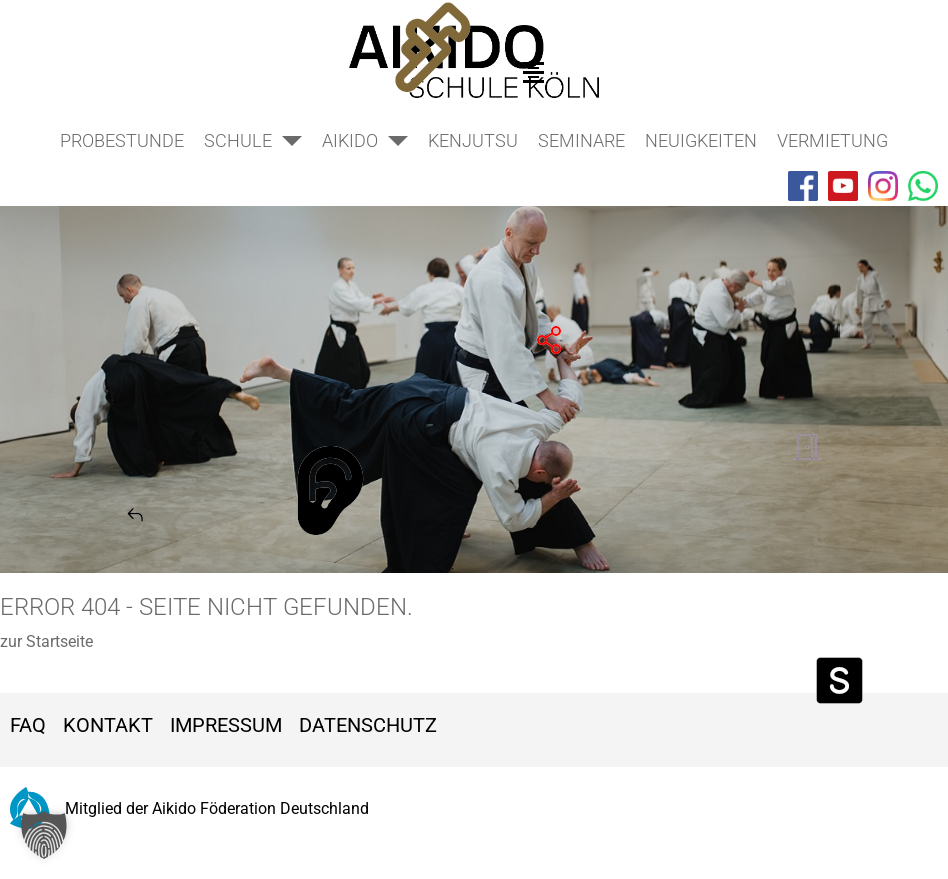 Image resolution: width=948 pixels, height=879 pixels. I want to click on reply to a message or comment, so click(135, 515).